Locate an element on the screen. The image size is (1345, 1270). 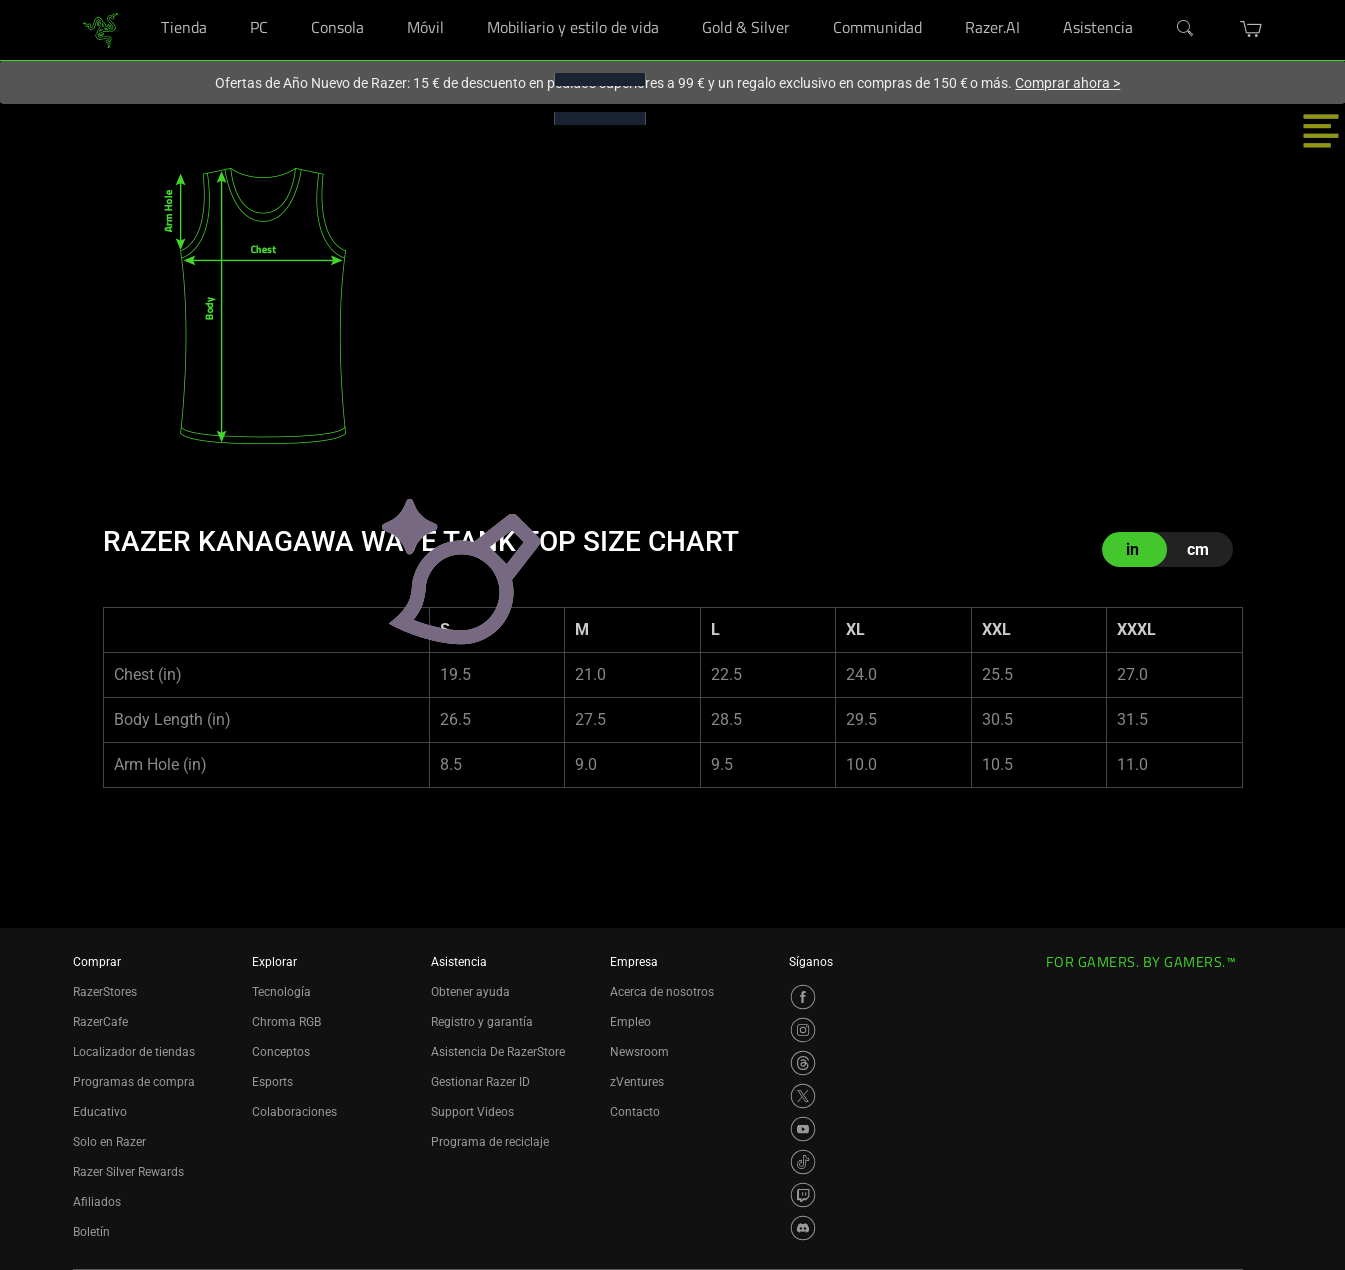
indicates equality or balance between values is located at coordinates (600, 99).